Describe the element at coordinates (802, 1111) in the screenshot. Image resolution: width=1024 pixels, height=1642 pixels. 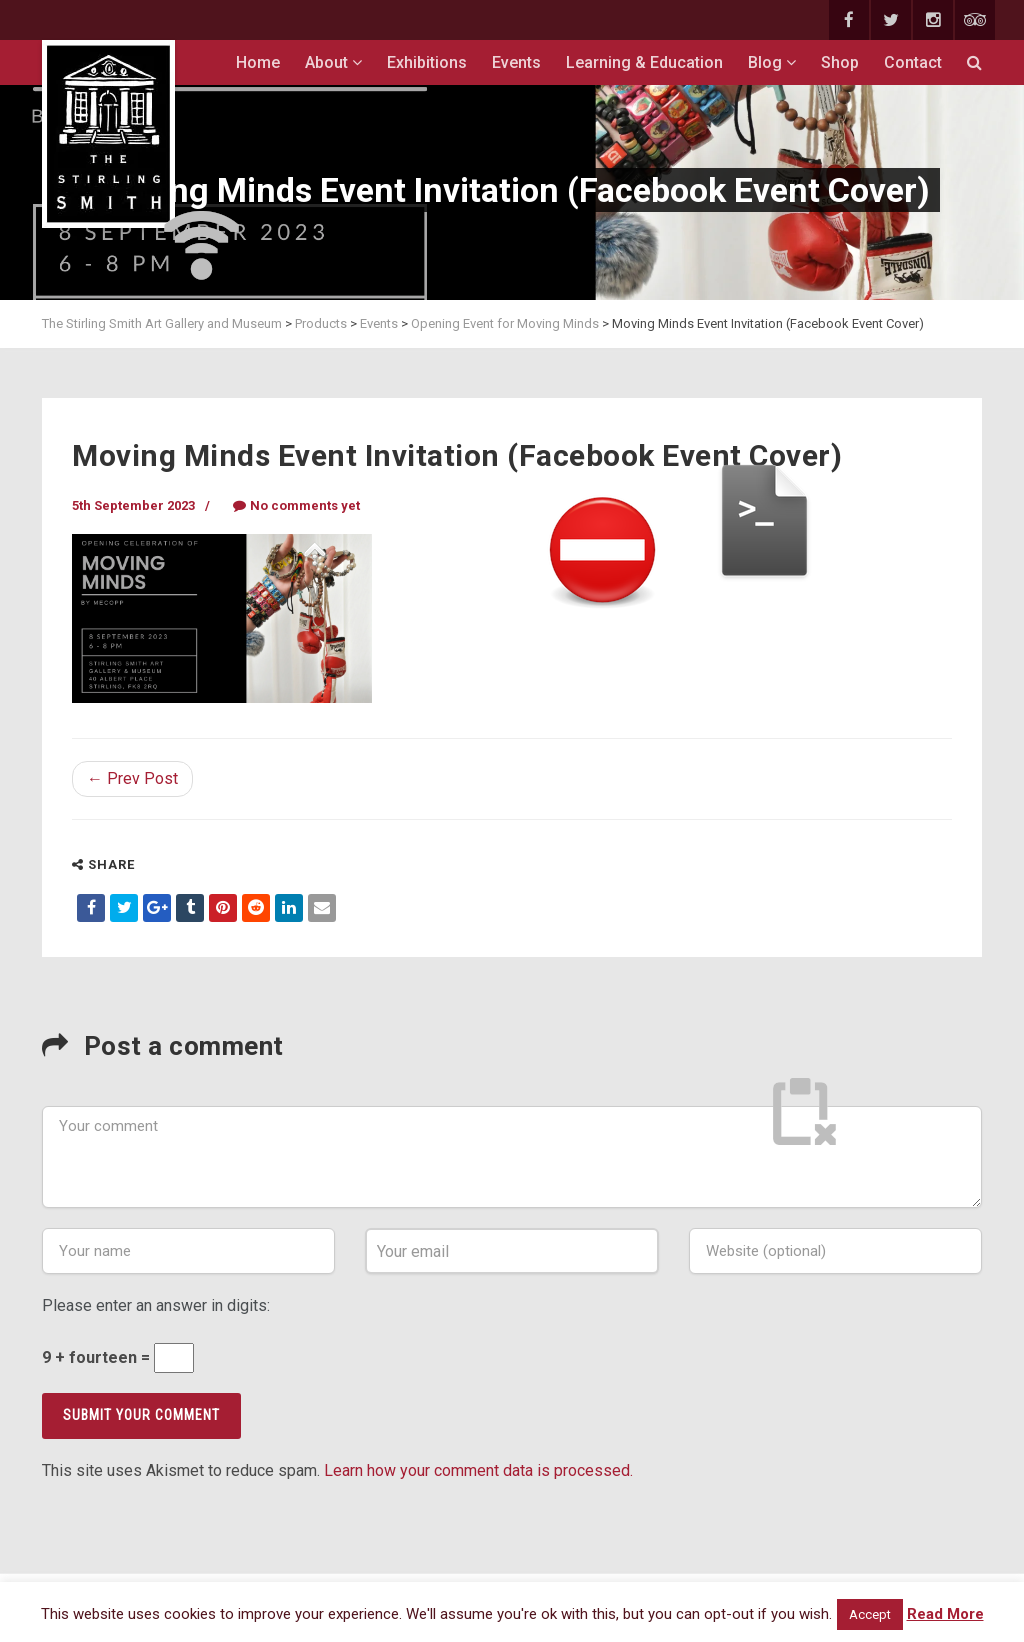
I see `indicates an overdue or expired task` at that location.